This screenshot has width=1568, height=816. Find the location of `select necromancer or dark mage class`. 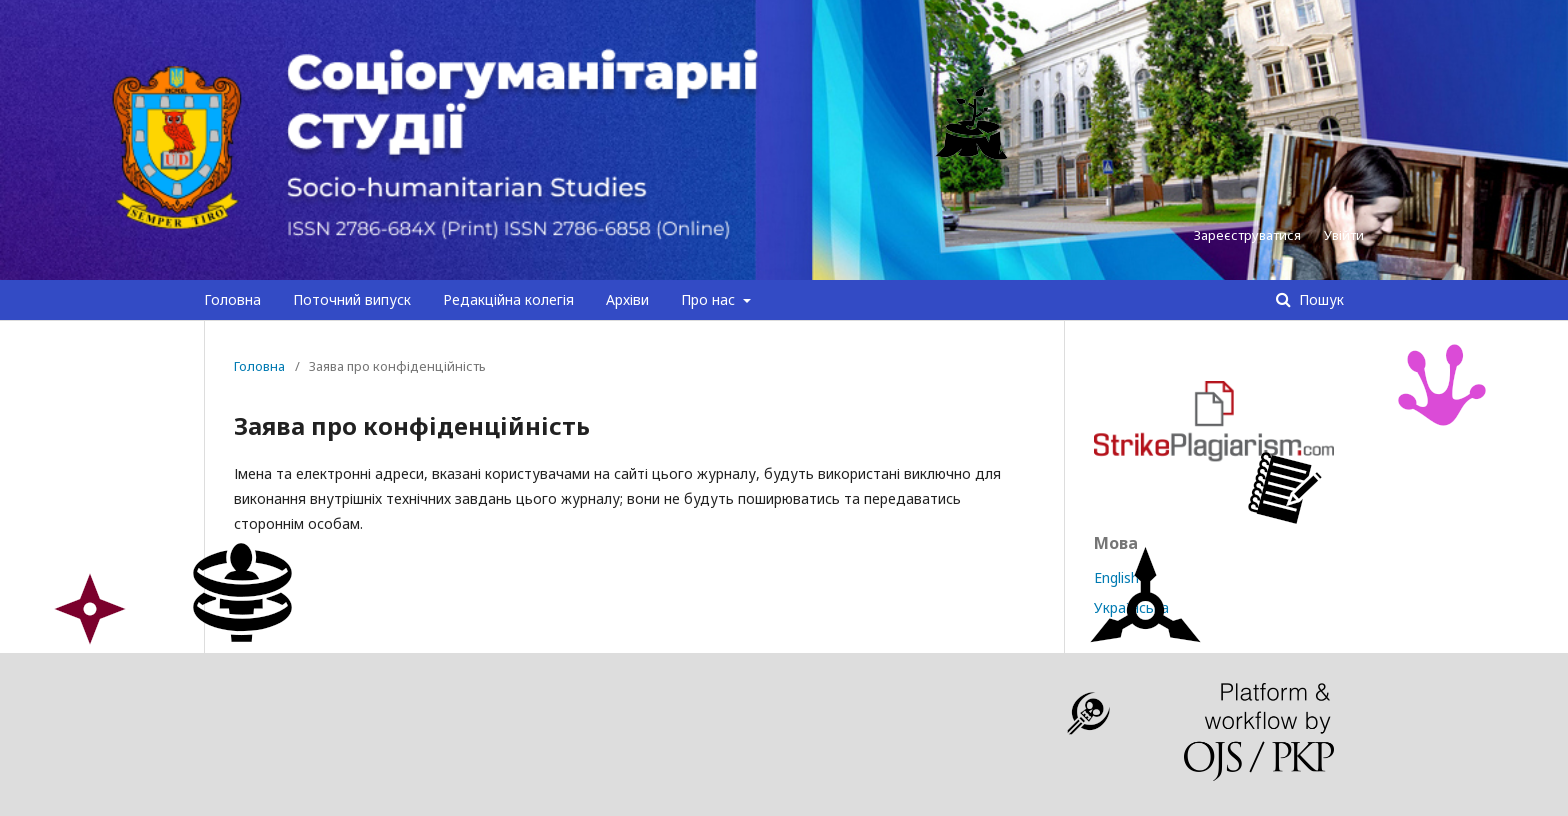

select necromancer or dark mage class is located at coordinates (1089, 713).